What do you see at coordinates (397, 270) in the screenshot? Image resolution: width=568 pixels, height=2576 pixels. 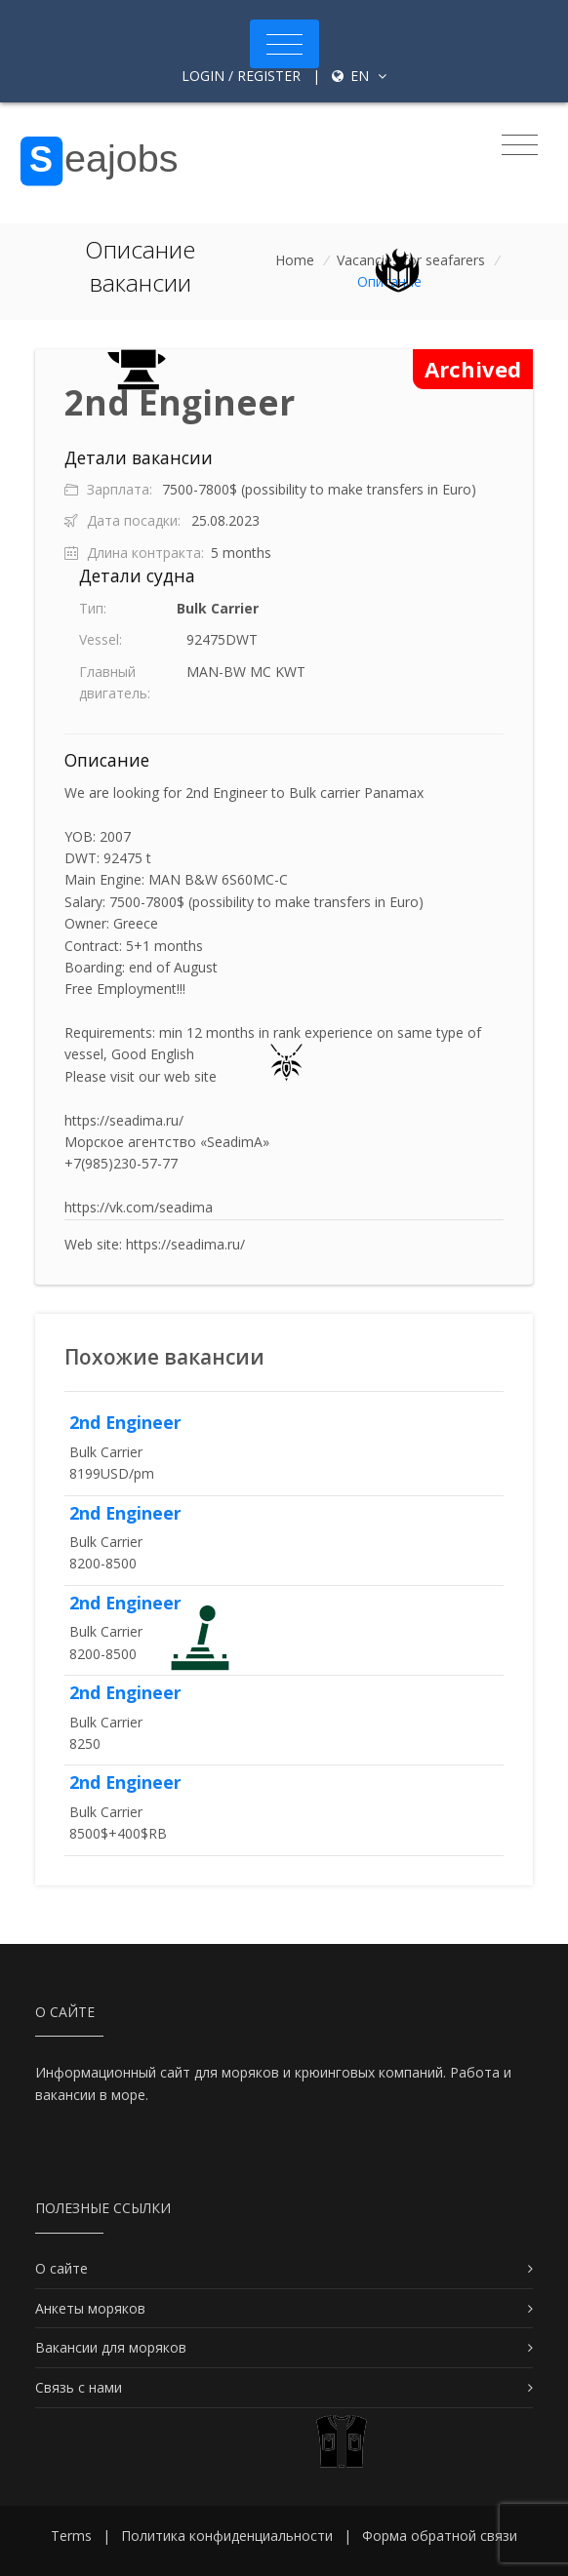 I see `destroy or permanently delete a document` at bounding box center [397, 270].